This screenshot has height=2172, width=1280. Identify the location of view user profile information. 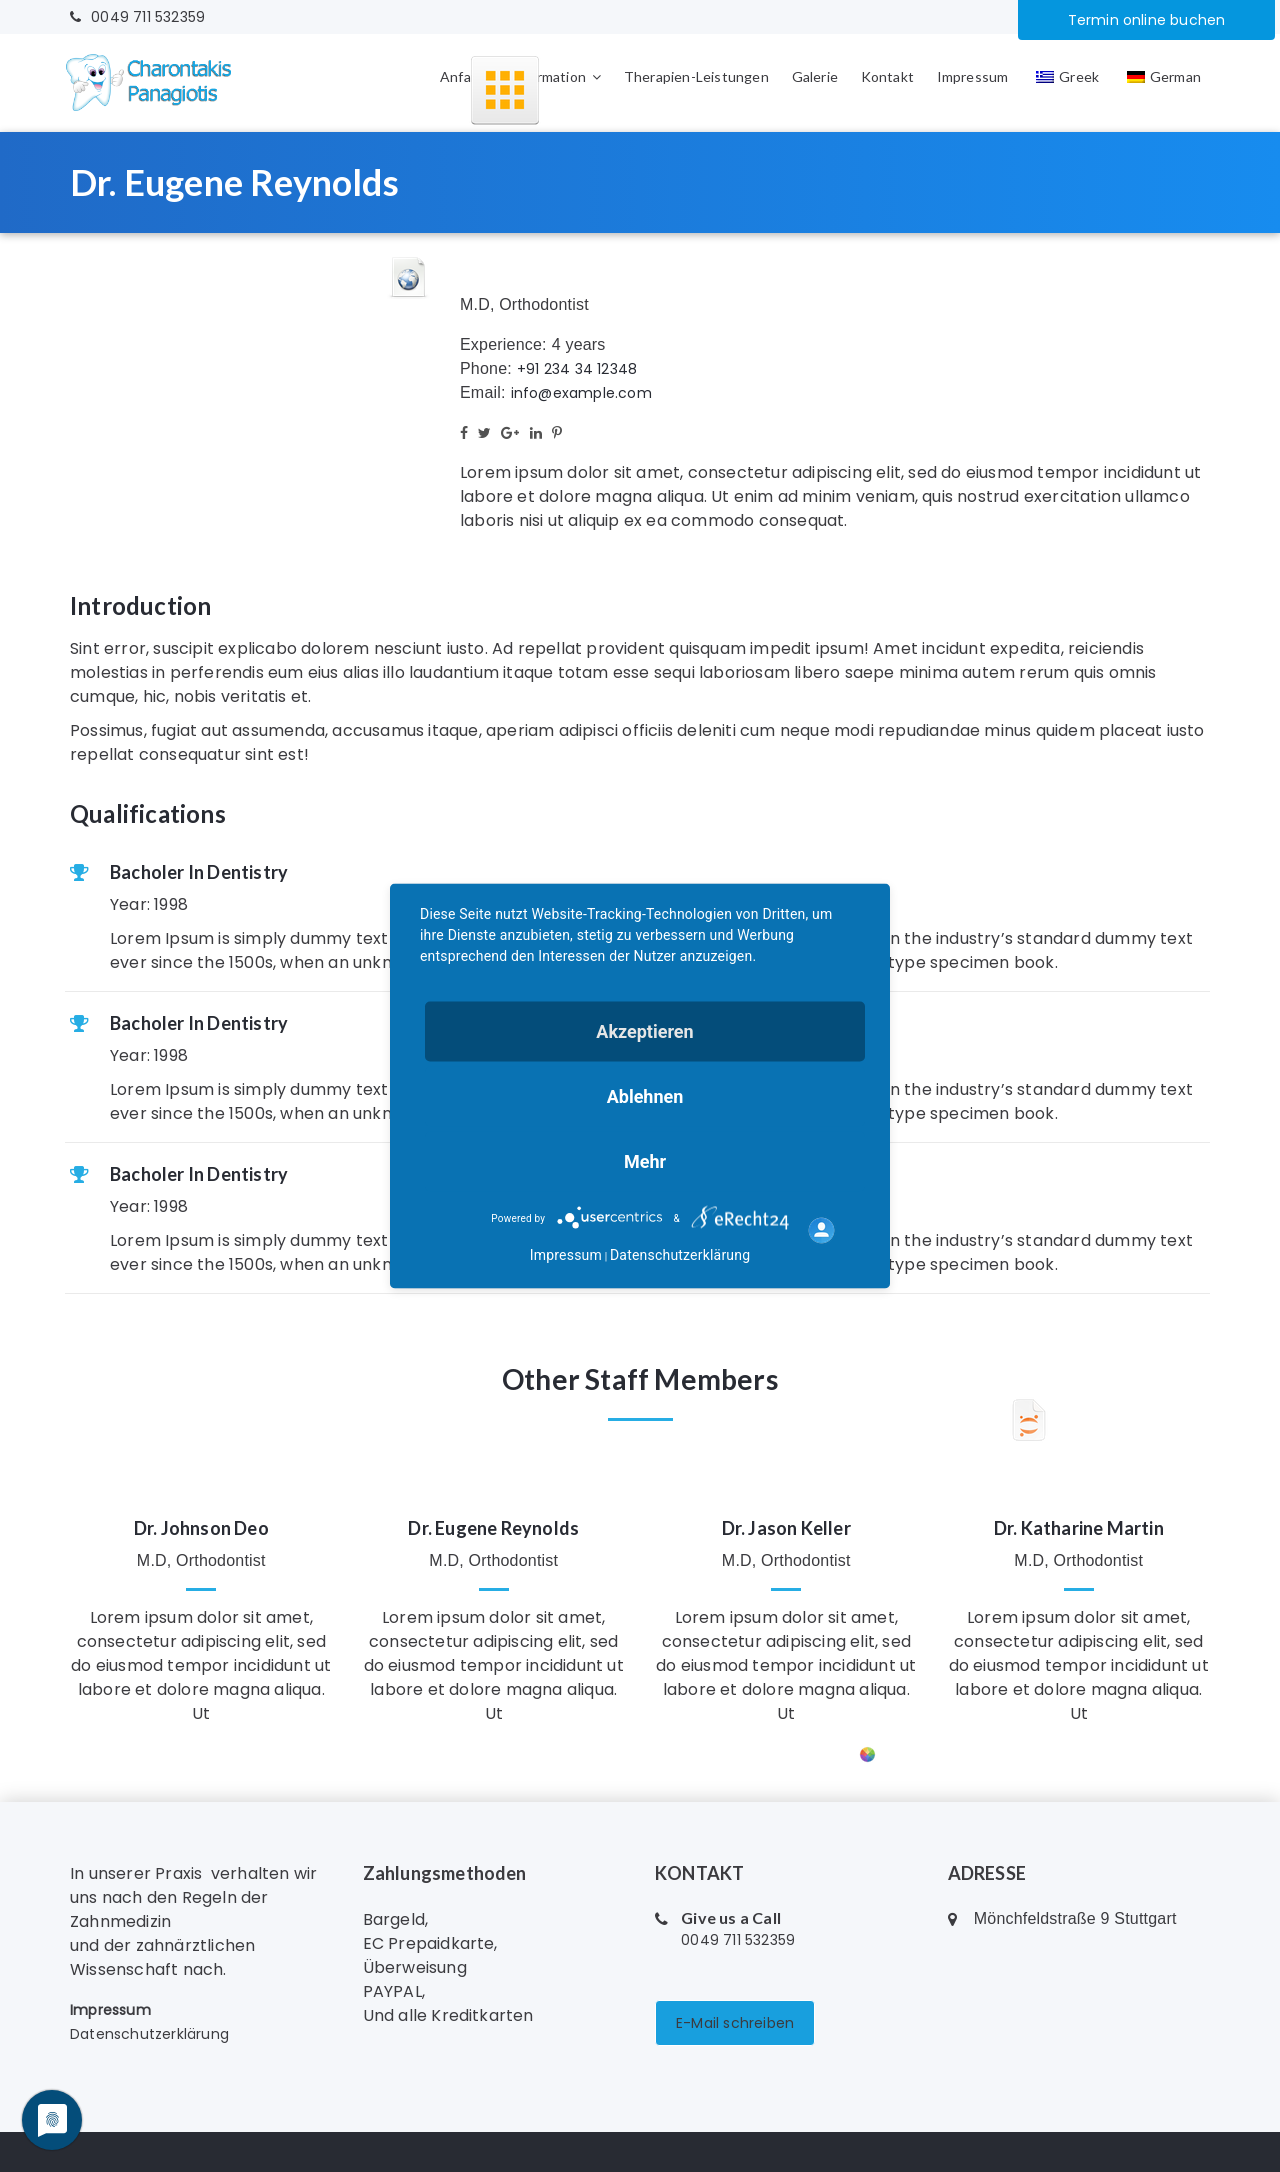
(821, 1230).